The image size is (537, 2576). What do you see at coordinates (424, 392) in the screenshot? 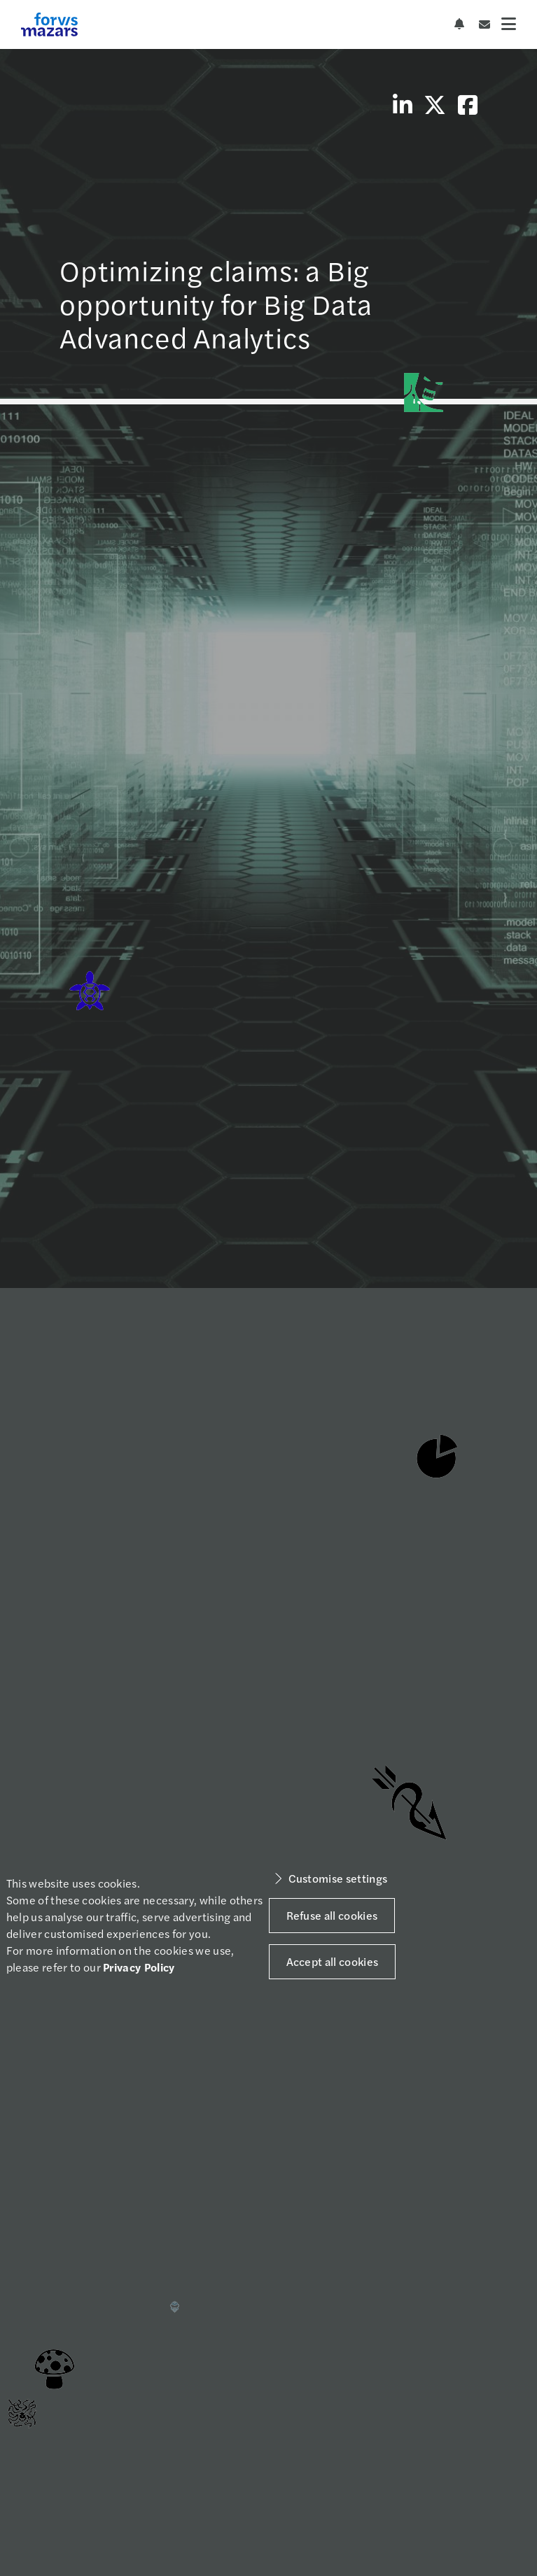
I see `vampire bite attack action in a game` at bounding box center [424, 392].